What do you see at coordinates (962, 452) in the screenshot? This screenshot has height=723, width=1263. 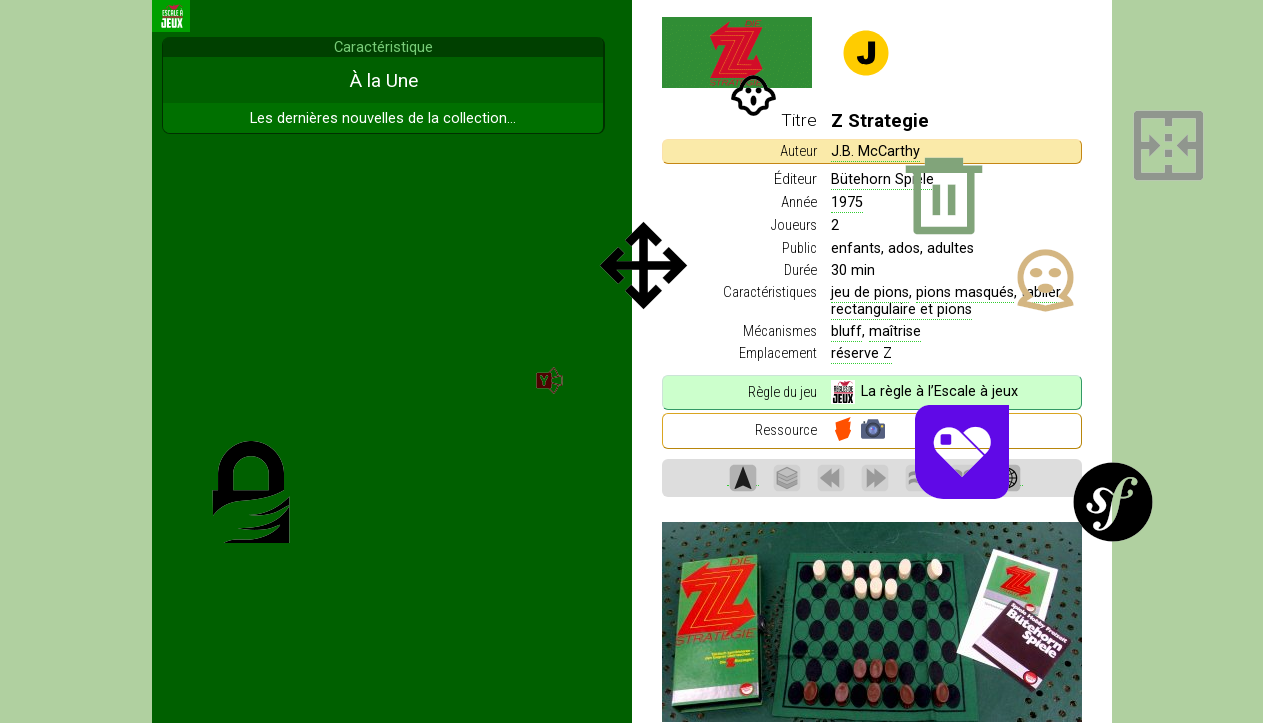 I see `visit payhip website or storefront` at bounding box center [962, 452].